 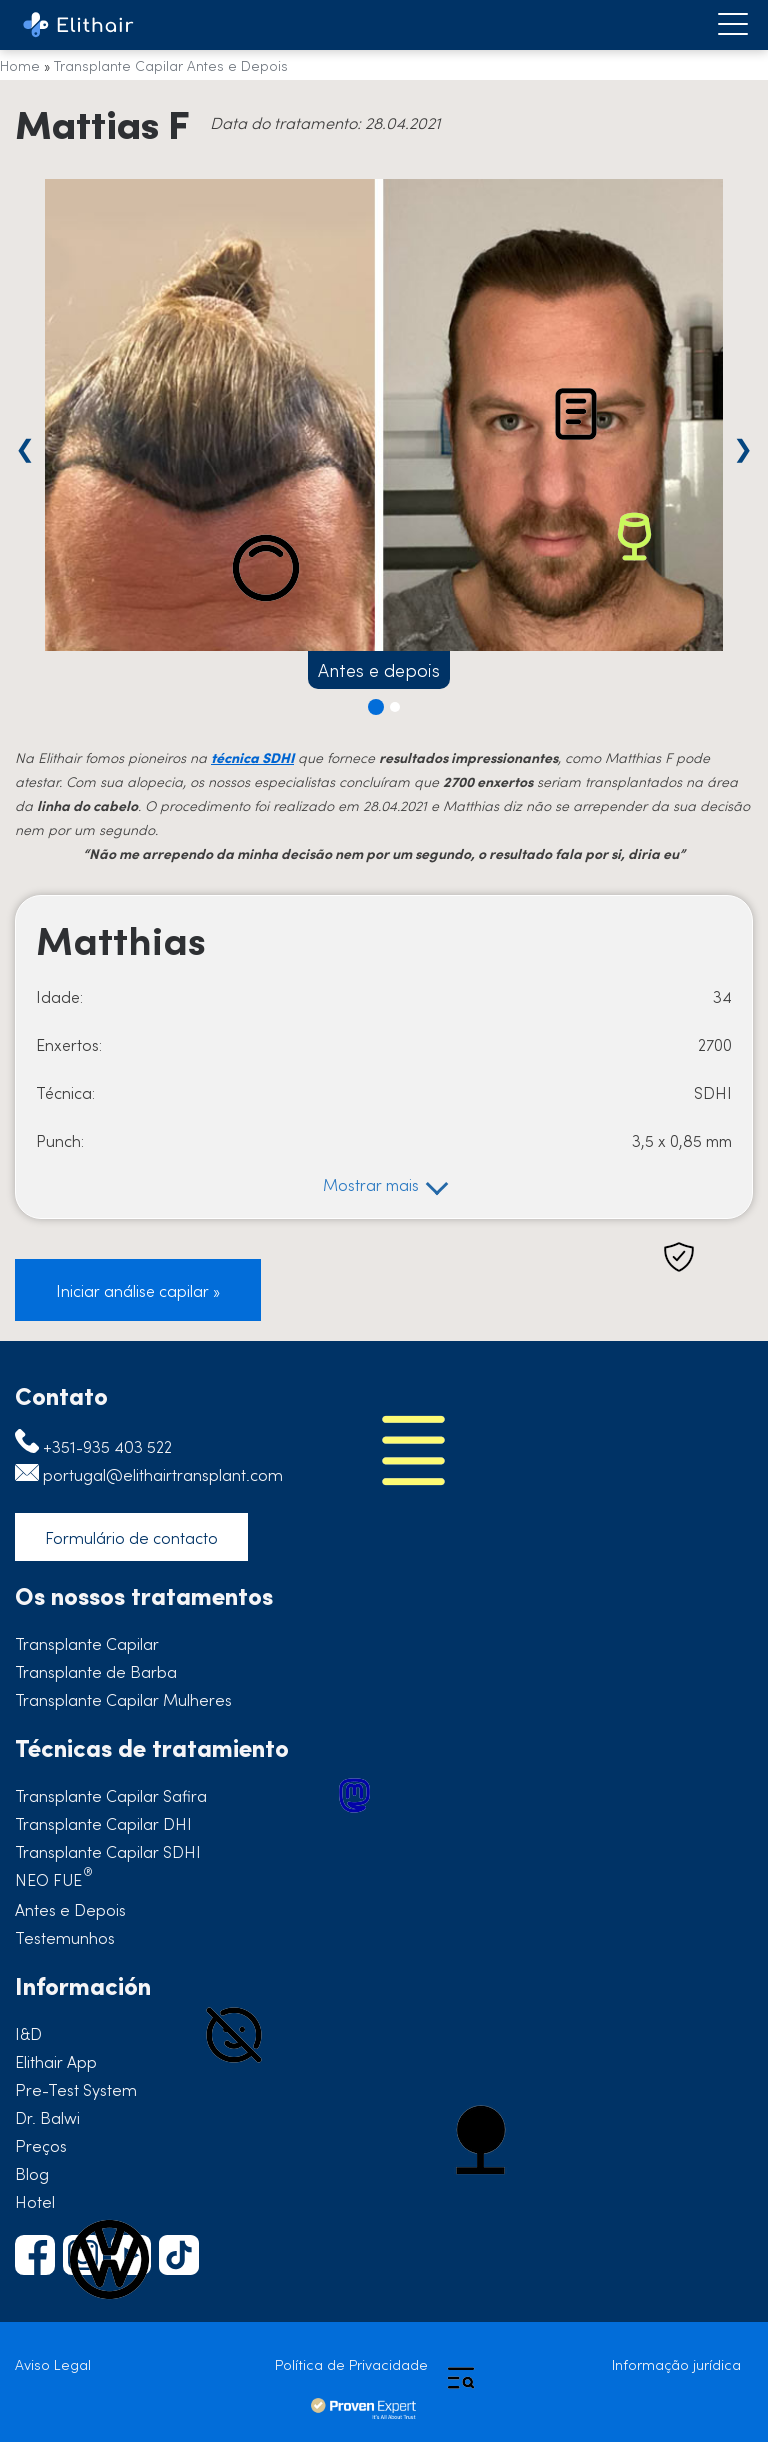 What do you see at coordinates (634, 536) in the screenshot?
I see `view drink or beverage options` at bounding box center [634, 536].